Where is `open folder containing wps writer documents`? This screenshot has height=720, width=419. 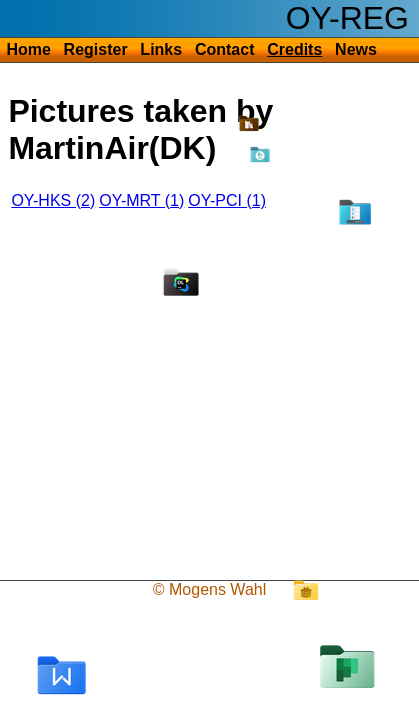 open folder containing wps writer documents is located at coordinates (61, 676).